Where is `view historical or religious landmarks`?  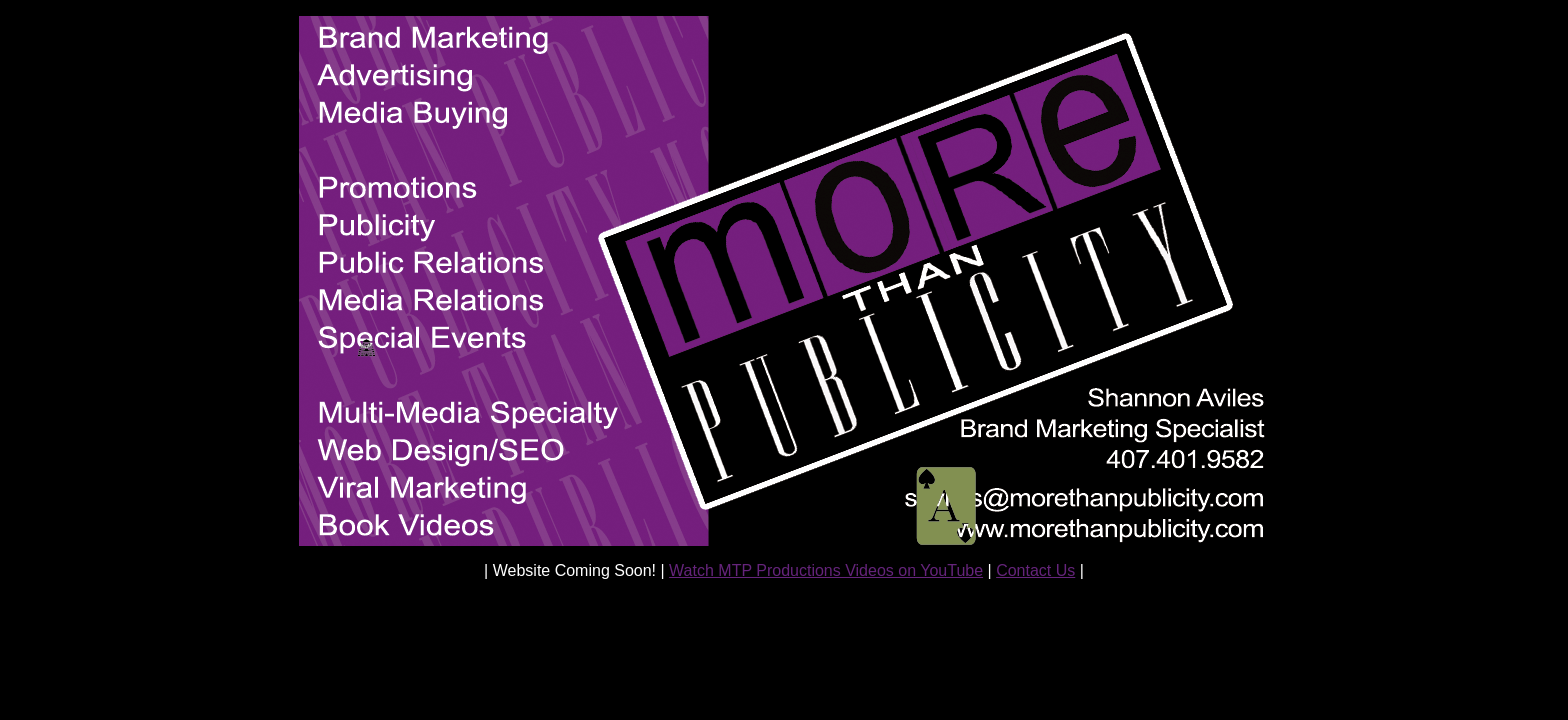 view historical or religious landmarks is located at coordinates (366, 347).